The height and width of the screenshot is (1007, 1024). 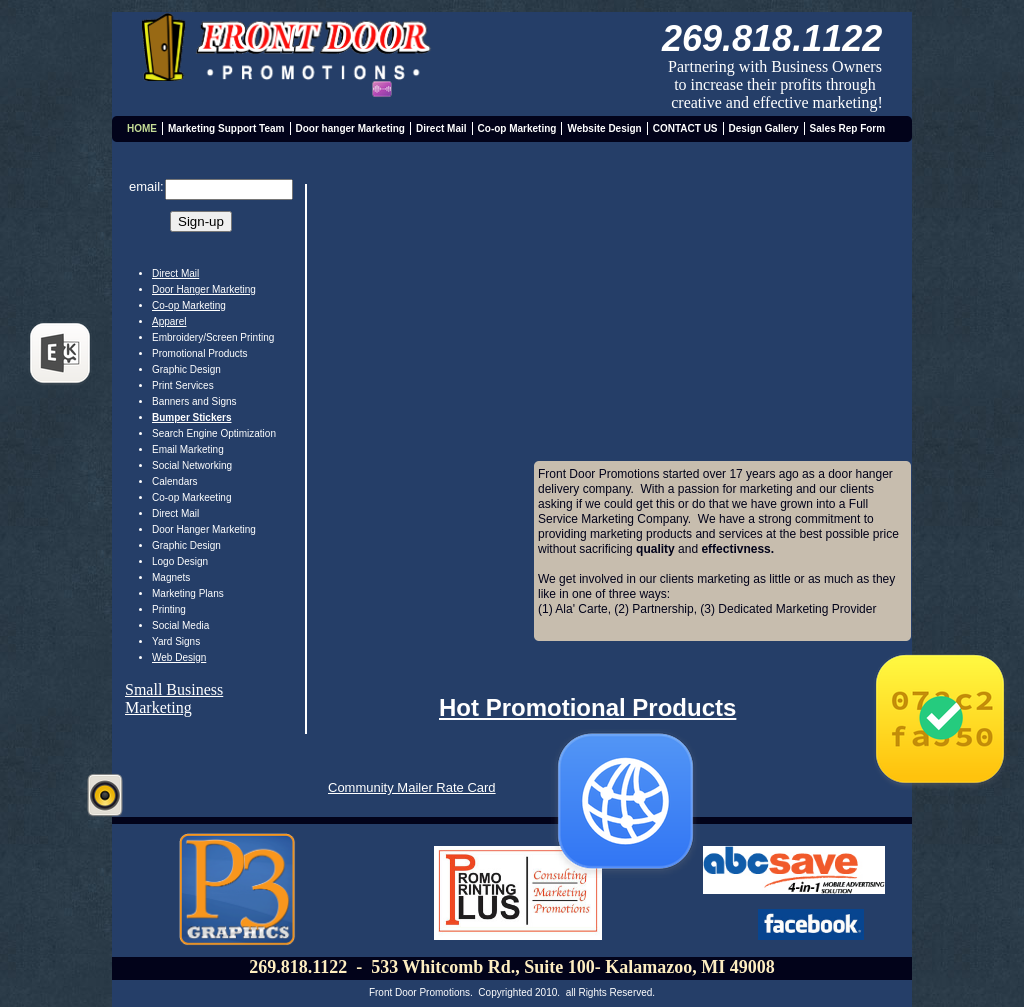 What do you see at coordinates (60, 353) in the screenshot?
I see `open akonadi exchange web services connector` at bounding box center [60, 353].